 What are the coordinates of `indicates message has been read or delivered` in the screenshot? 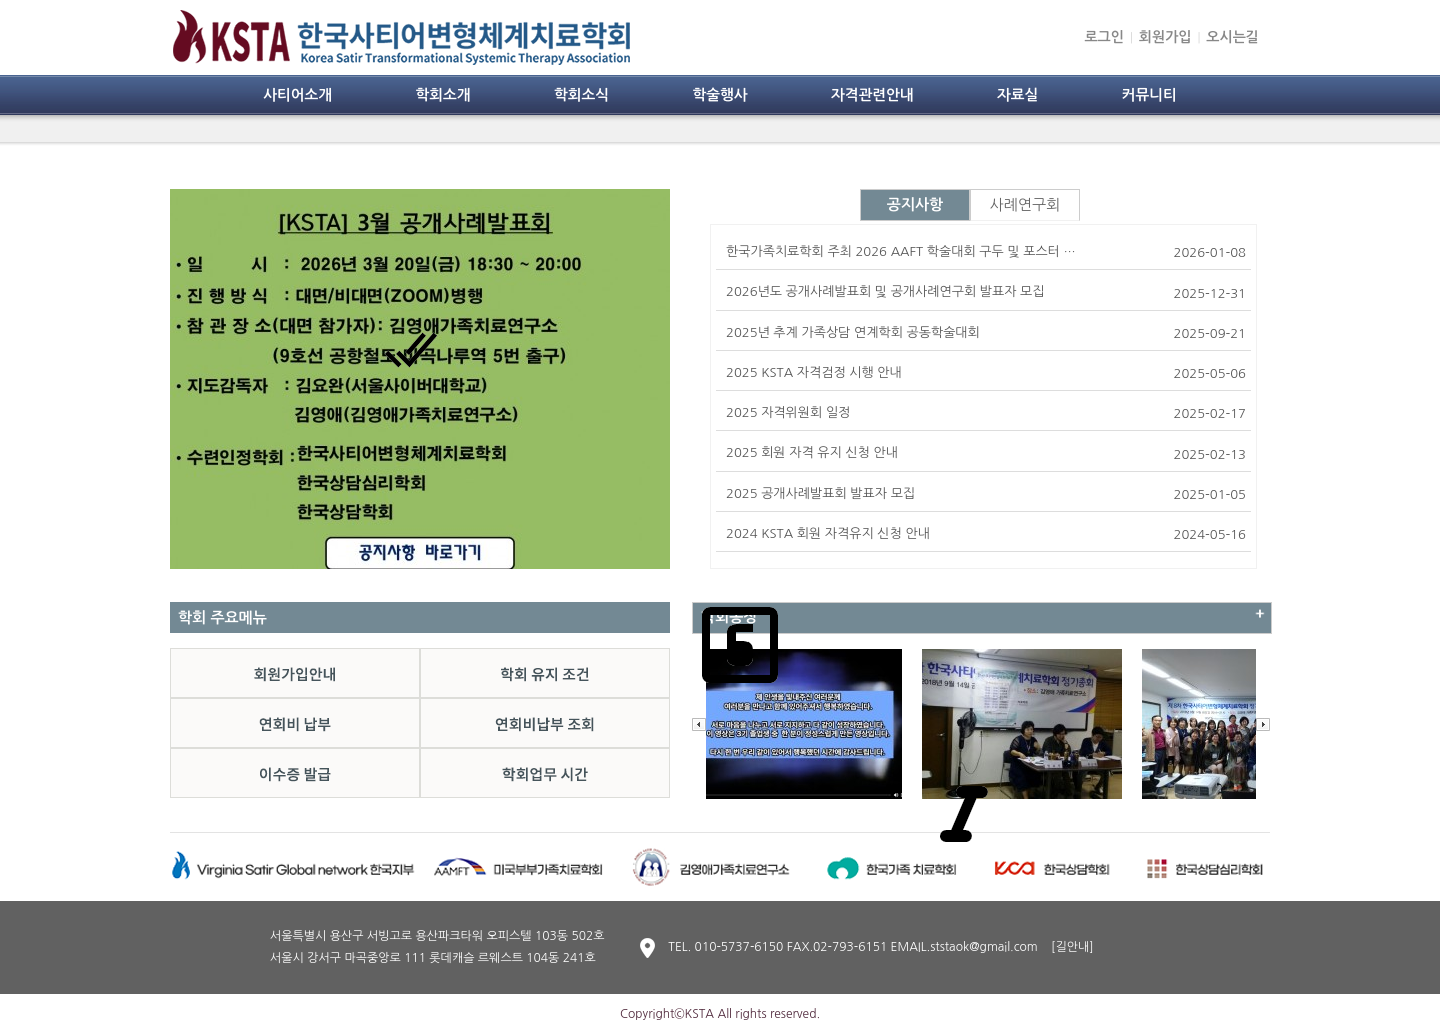 It's located at (411, 350).